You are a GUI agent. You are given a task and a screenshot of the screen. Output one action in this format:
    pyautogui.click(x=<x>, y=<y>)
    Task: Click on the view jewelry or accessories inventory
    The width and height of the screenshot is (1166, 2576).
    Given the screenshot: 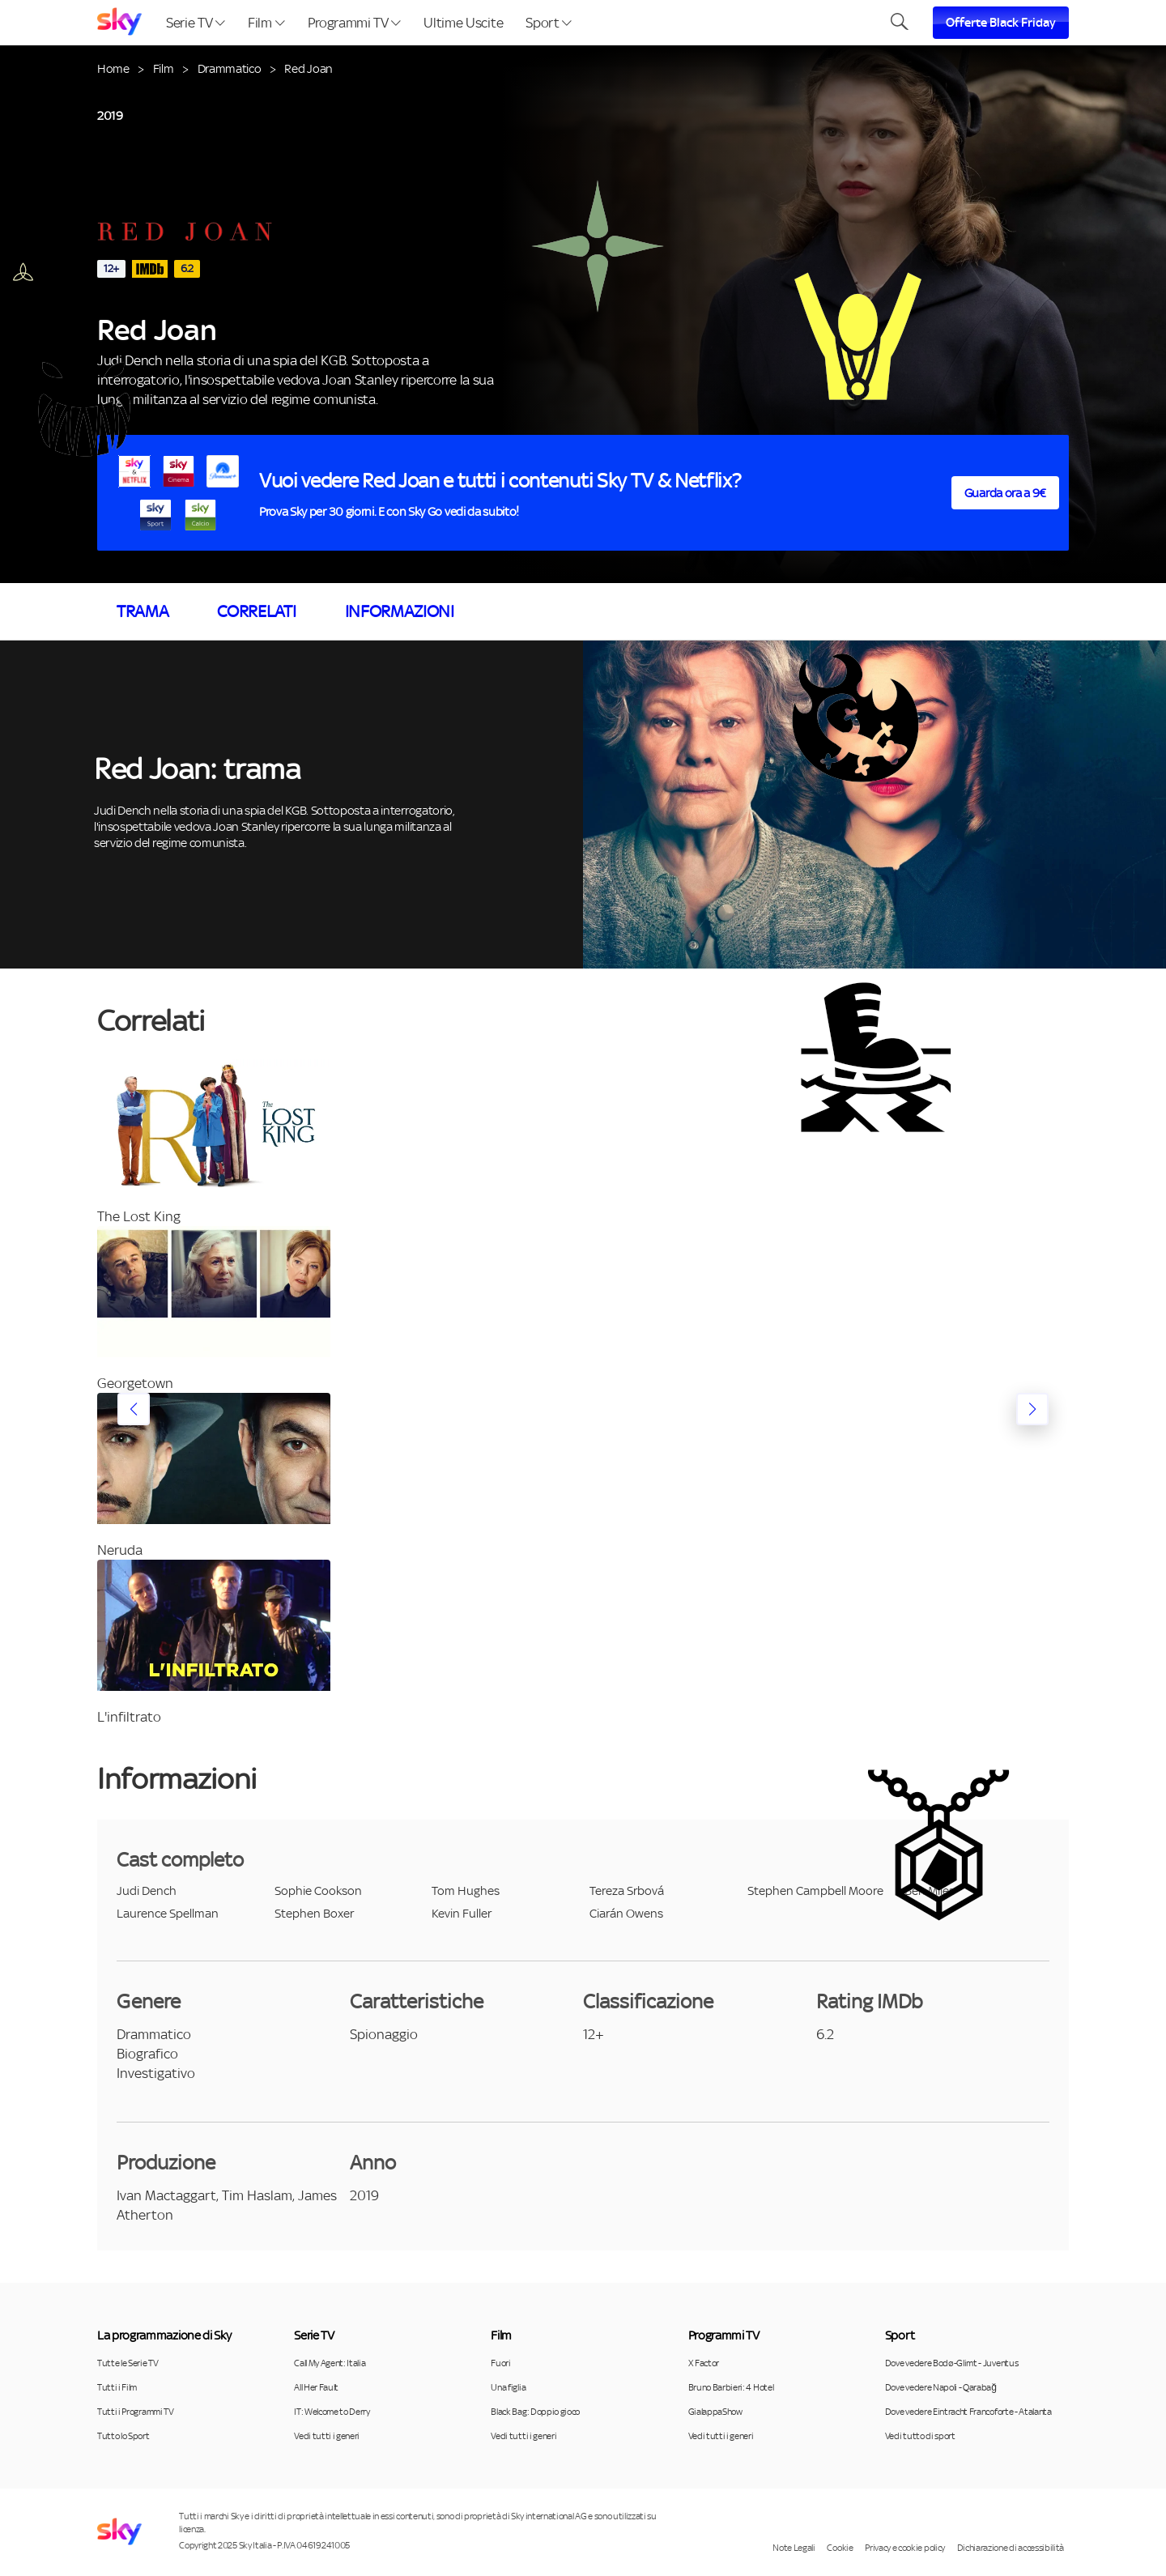 What is the action you would take?
    pyautogui.click(x=940, y=1845)
    